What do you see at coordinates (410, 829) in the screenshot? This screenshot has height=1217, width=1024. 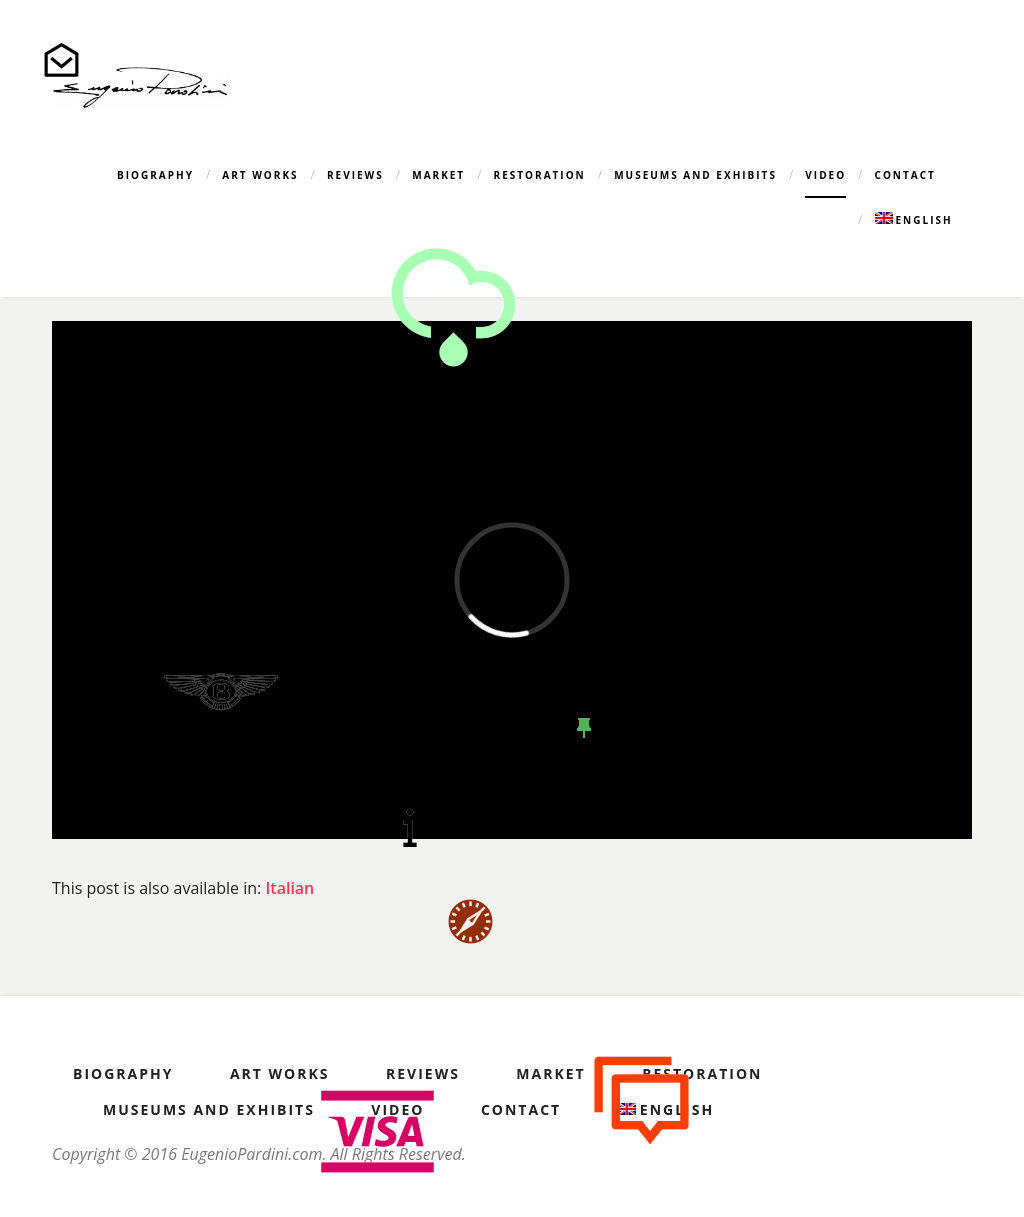 I see `view more information about this item` at bounding box center [410, 829].